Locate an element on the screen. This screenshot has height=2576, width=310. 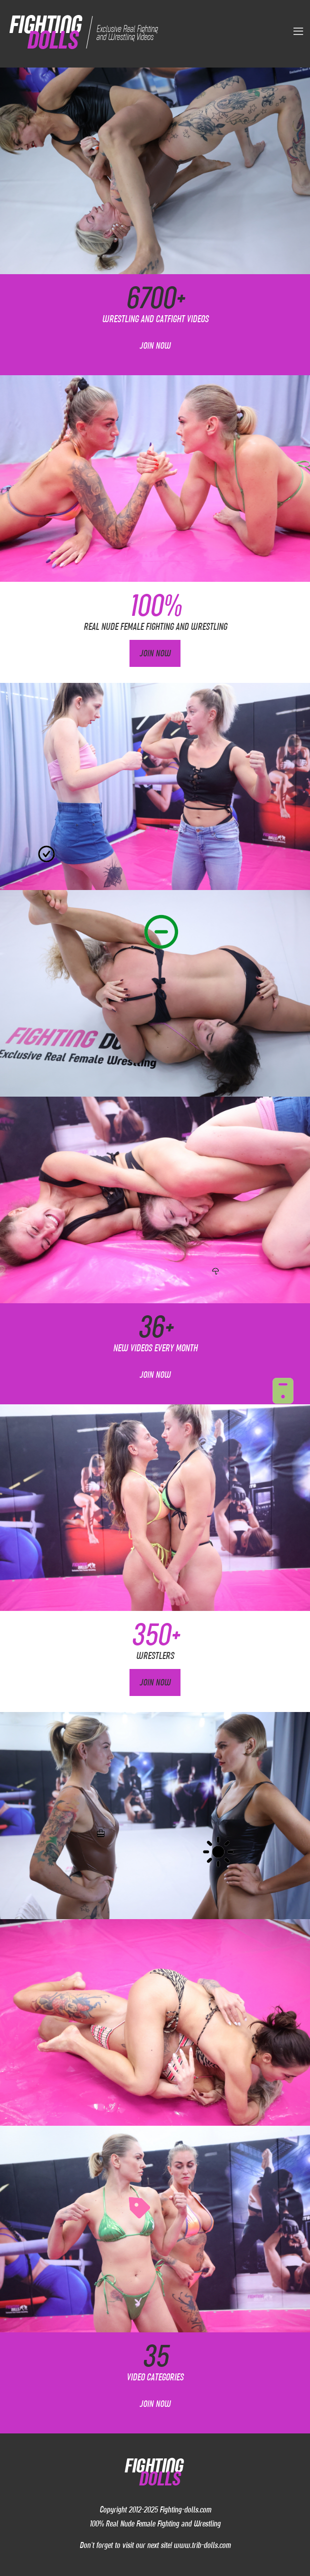
access mobile device settings is located at coordinates (283, 1391).